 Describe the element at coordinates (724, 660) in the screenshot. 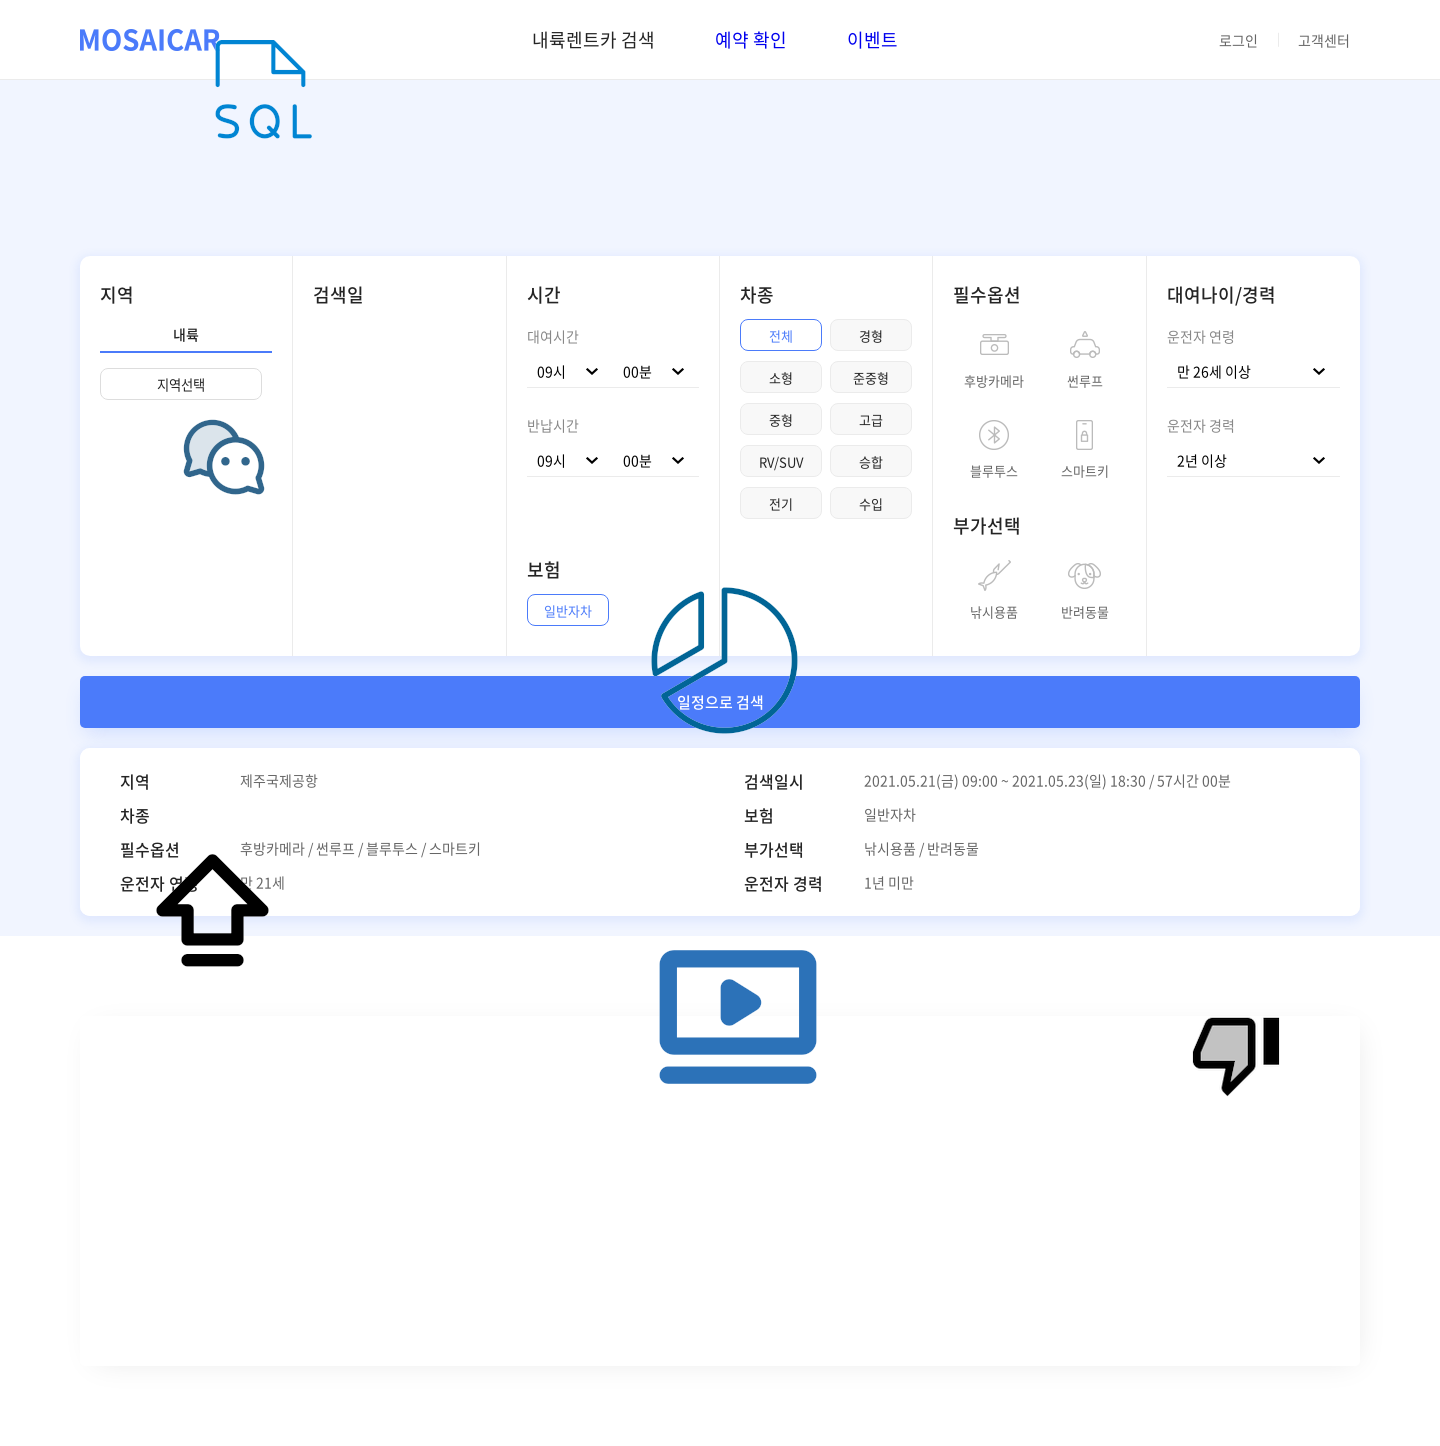

I see `view a segment of analytics data` at that location.